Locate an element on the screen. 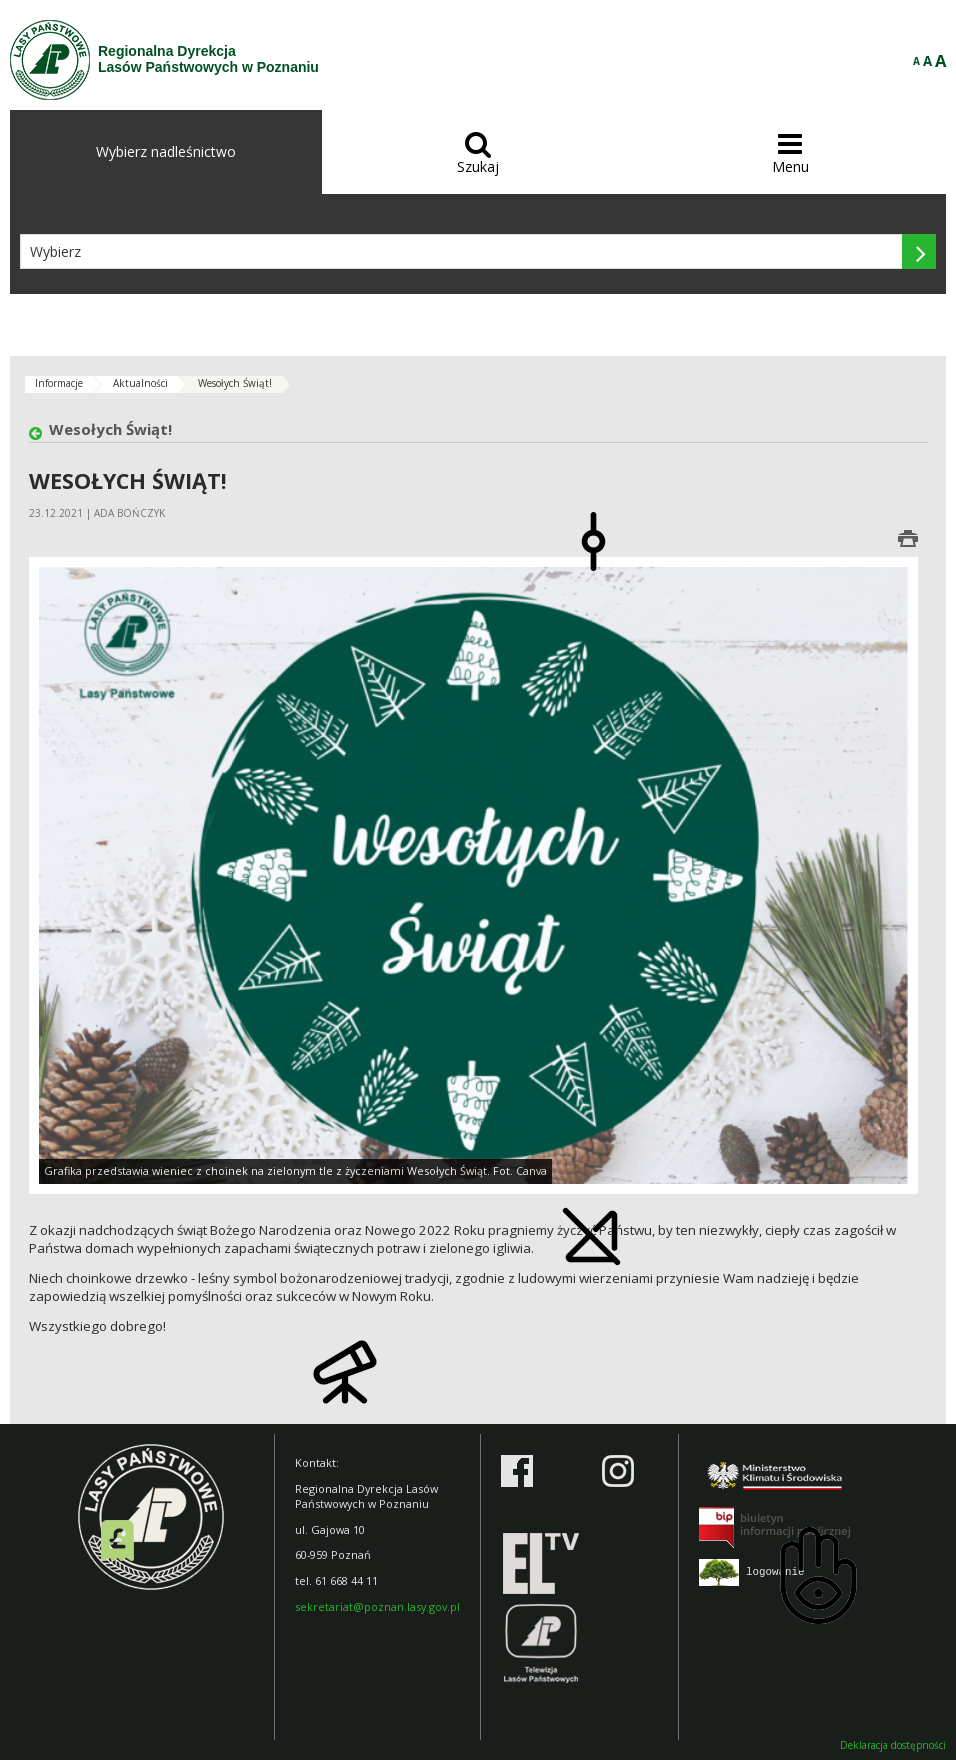 This screenshot has width=956, height=1760. no cellular signal available is located at coordinates (591, 1236).